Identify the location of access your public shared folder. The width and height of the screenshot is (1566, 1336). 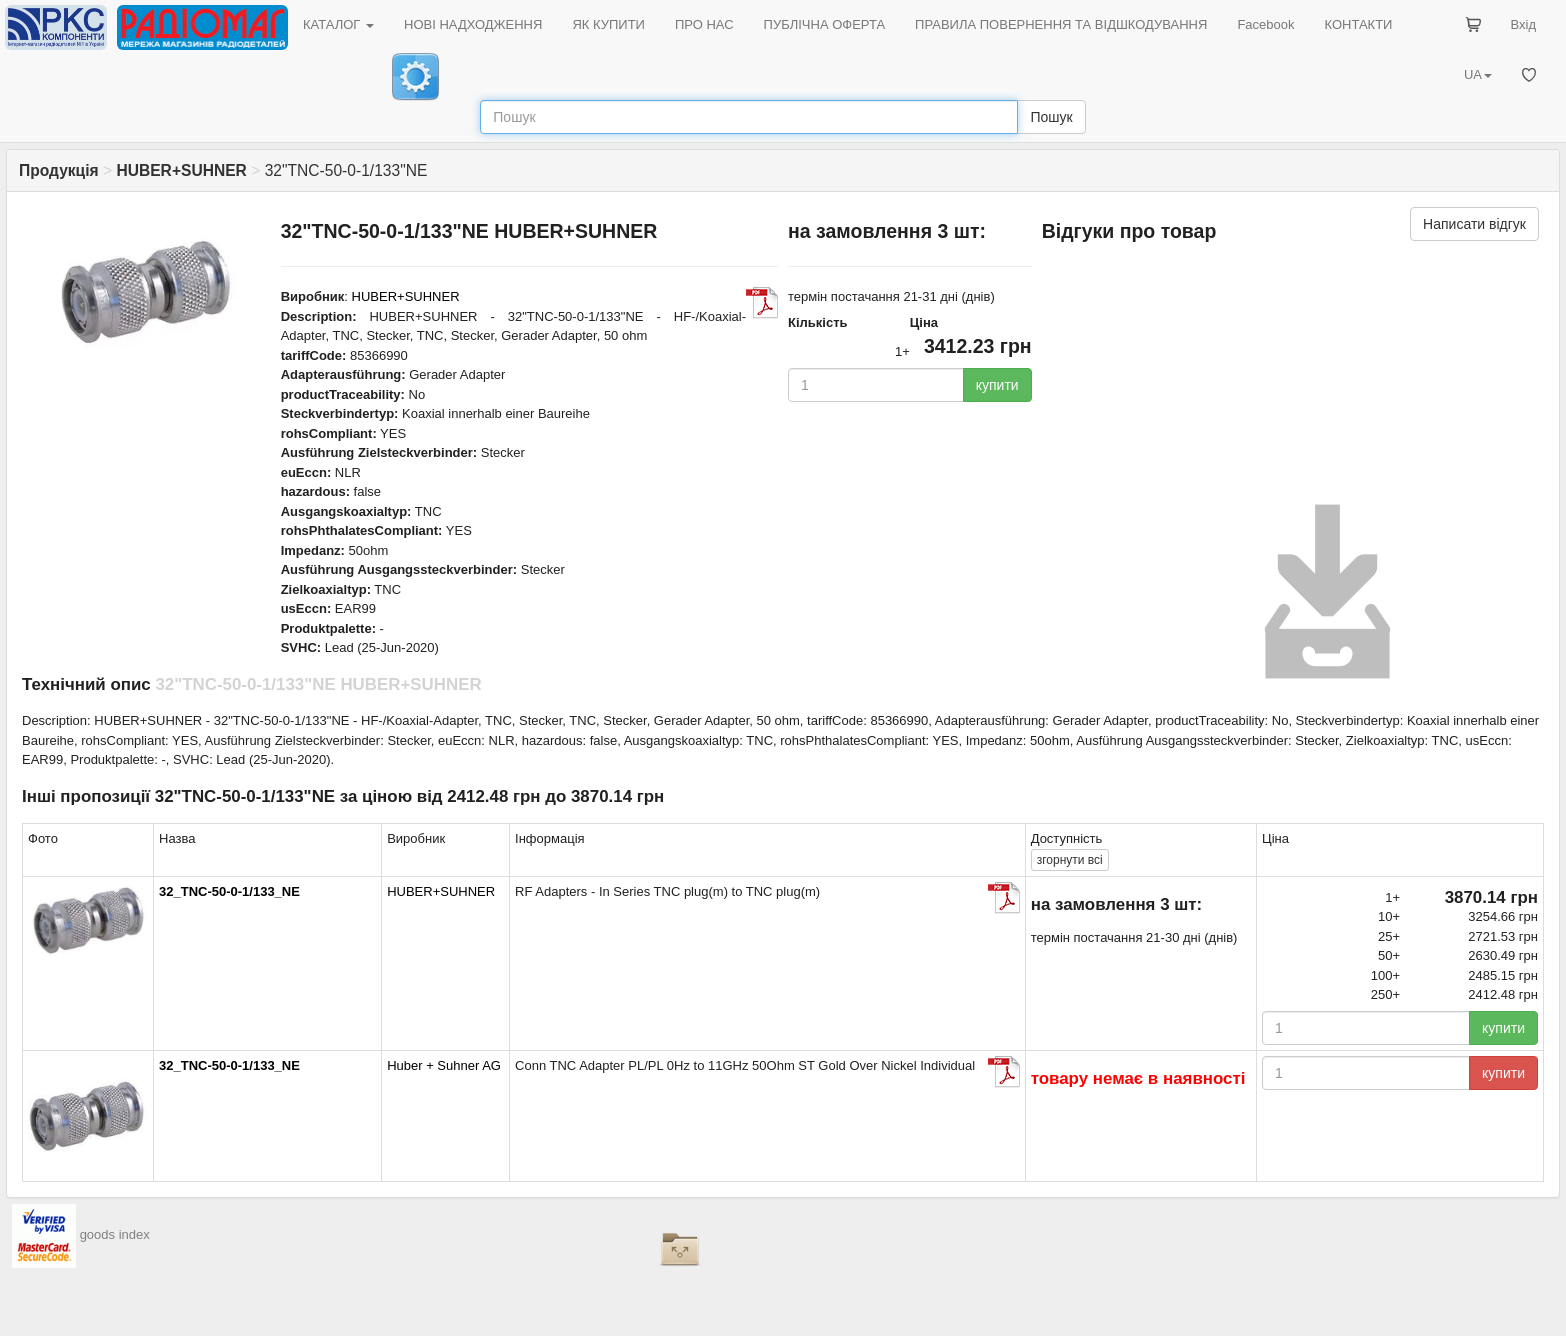
(680, 1251).